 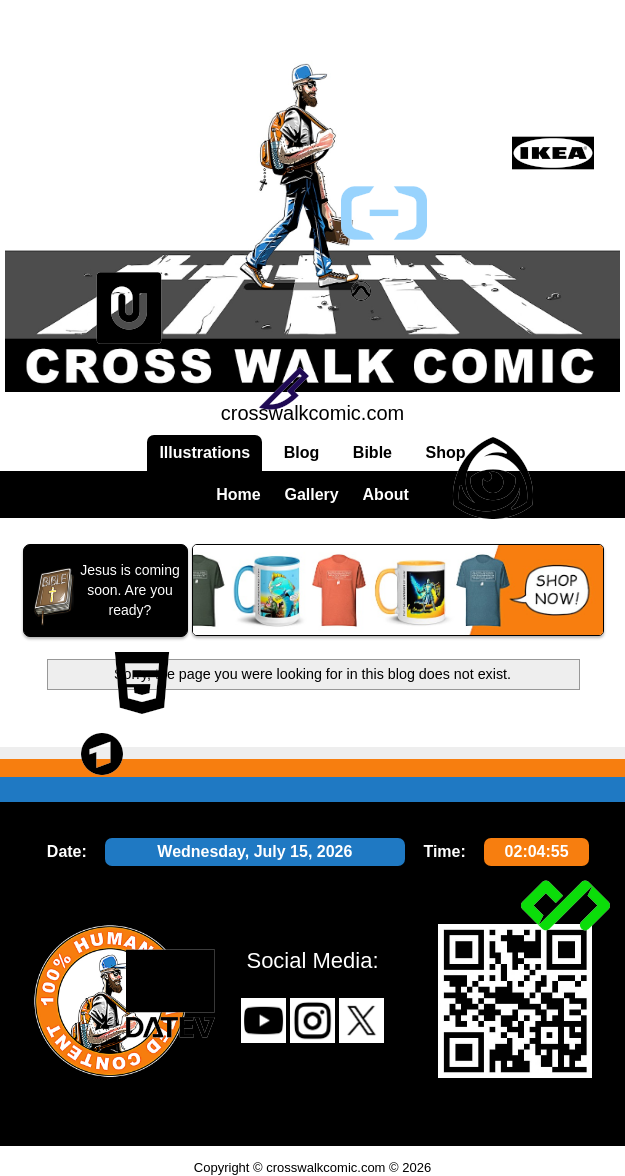 I want to click on das erste german television network logo, so click(x=102, y=754).